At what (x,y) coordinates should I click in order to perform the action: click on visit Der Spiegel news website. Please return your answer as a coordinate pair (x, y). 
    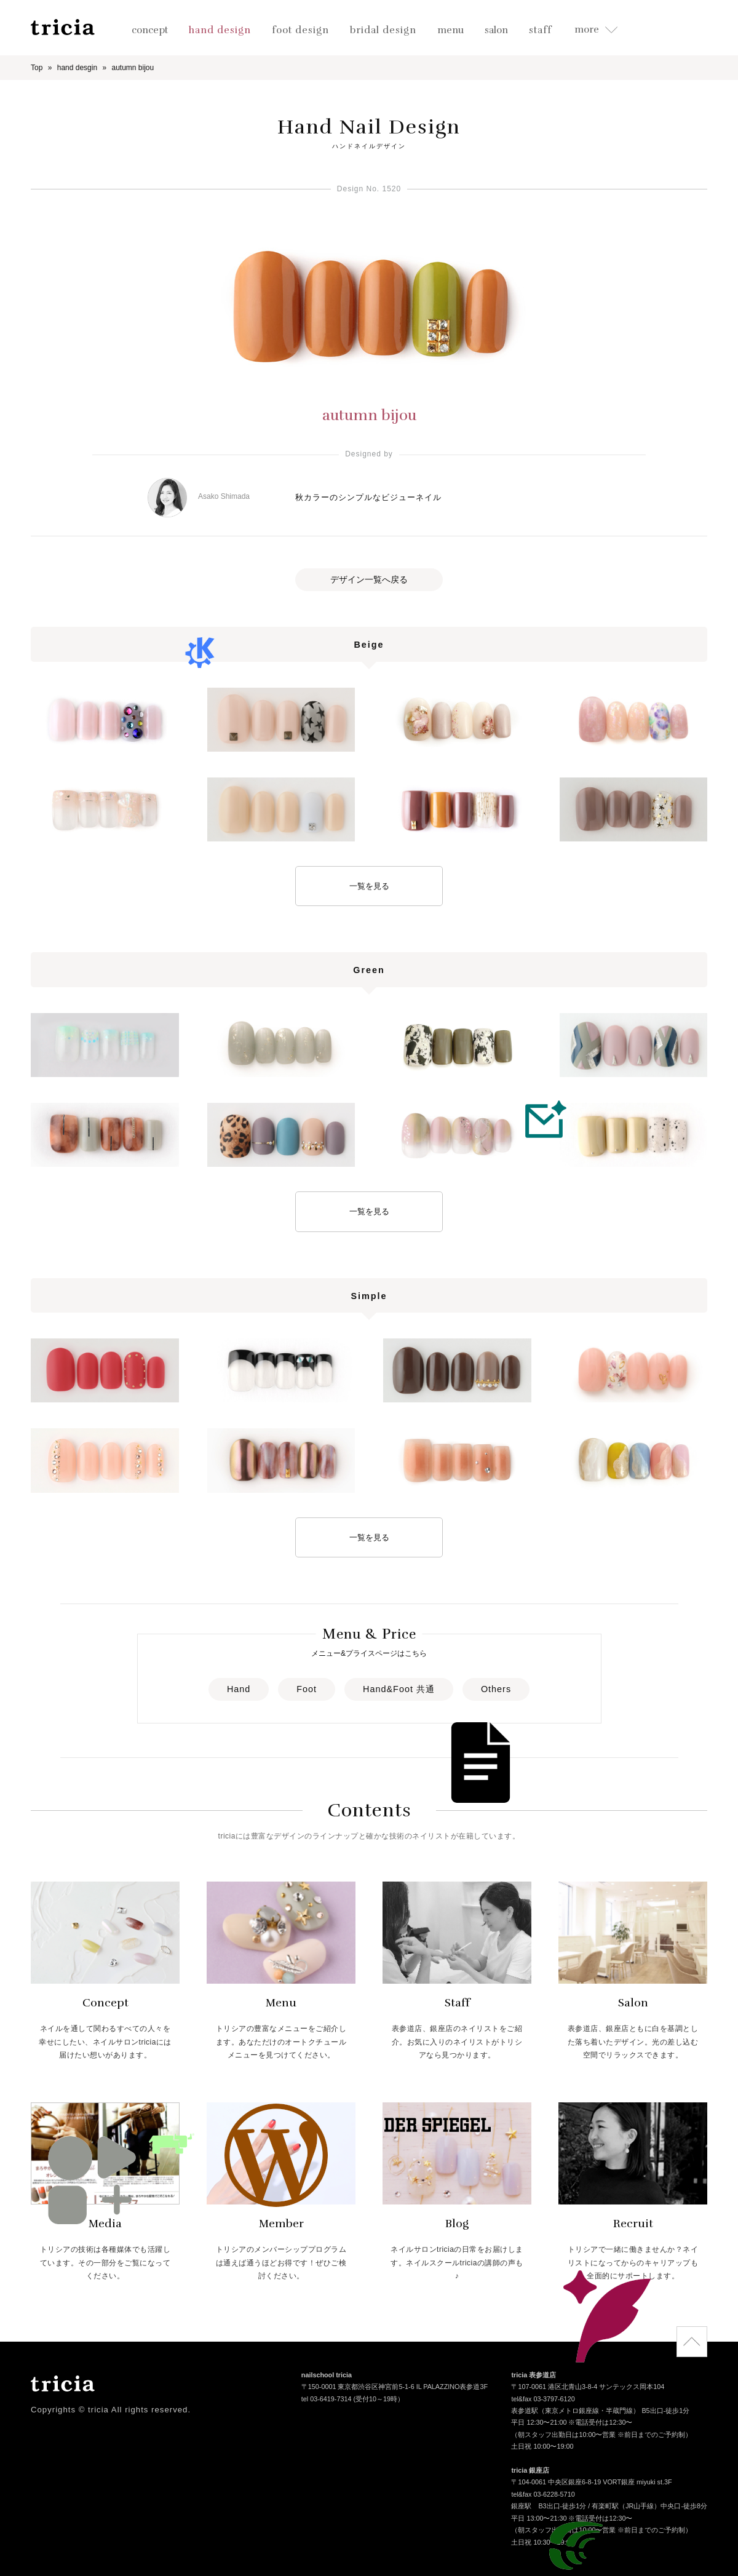
    Looking at the image, I should click on (437, 2125).